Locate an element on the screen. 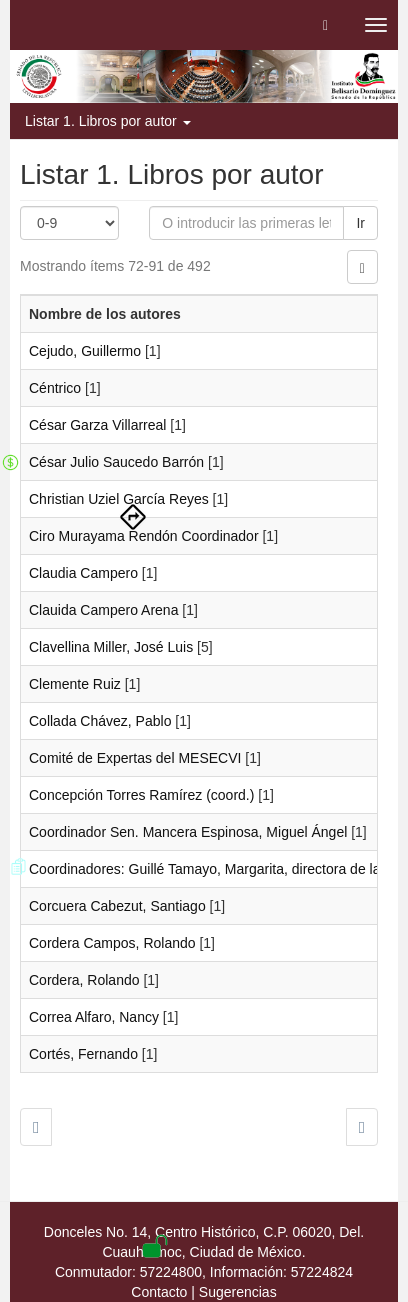  view clipboard with document list is located at coordinates (18, 866).